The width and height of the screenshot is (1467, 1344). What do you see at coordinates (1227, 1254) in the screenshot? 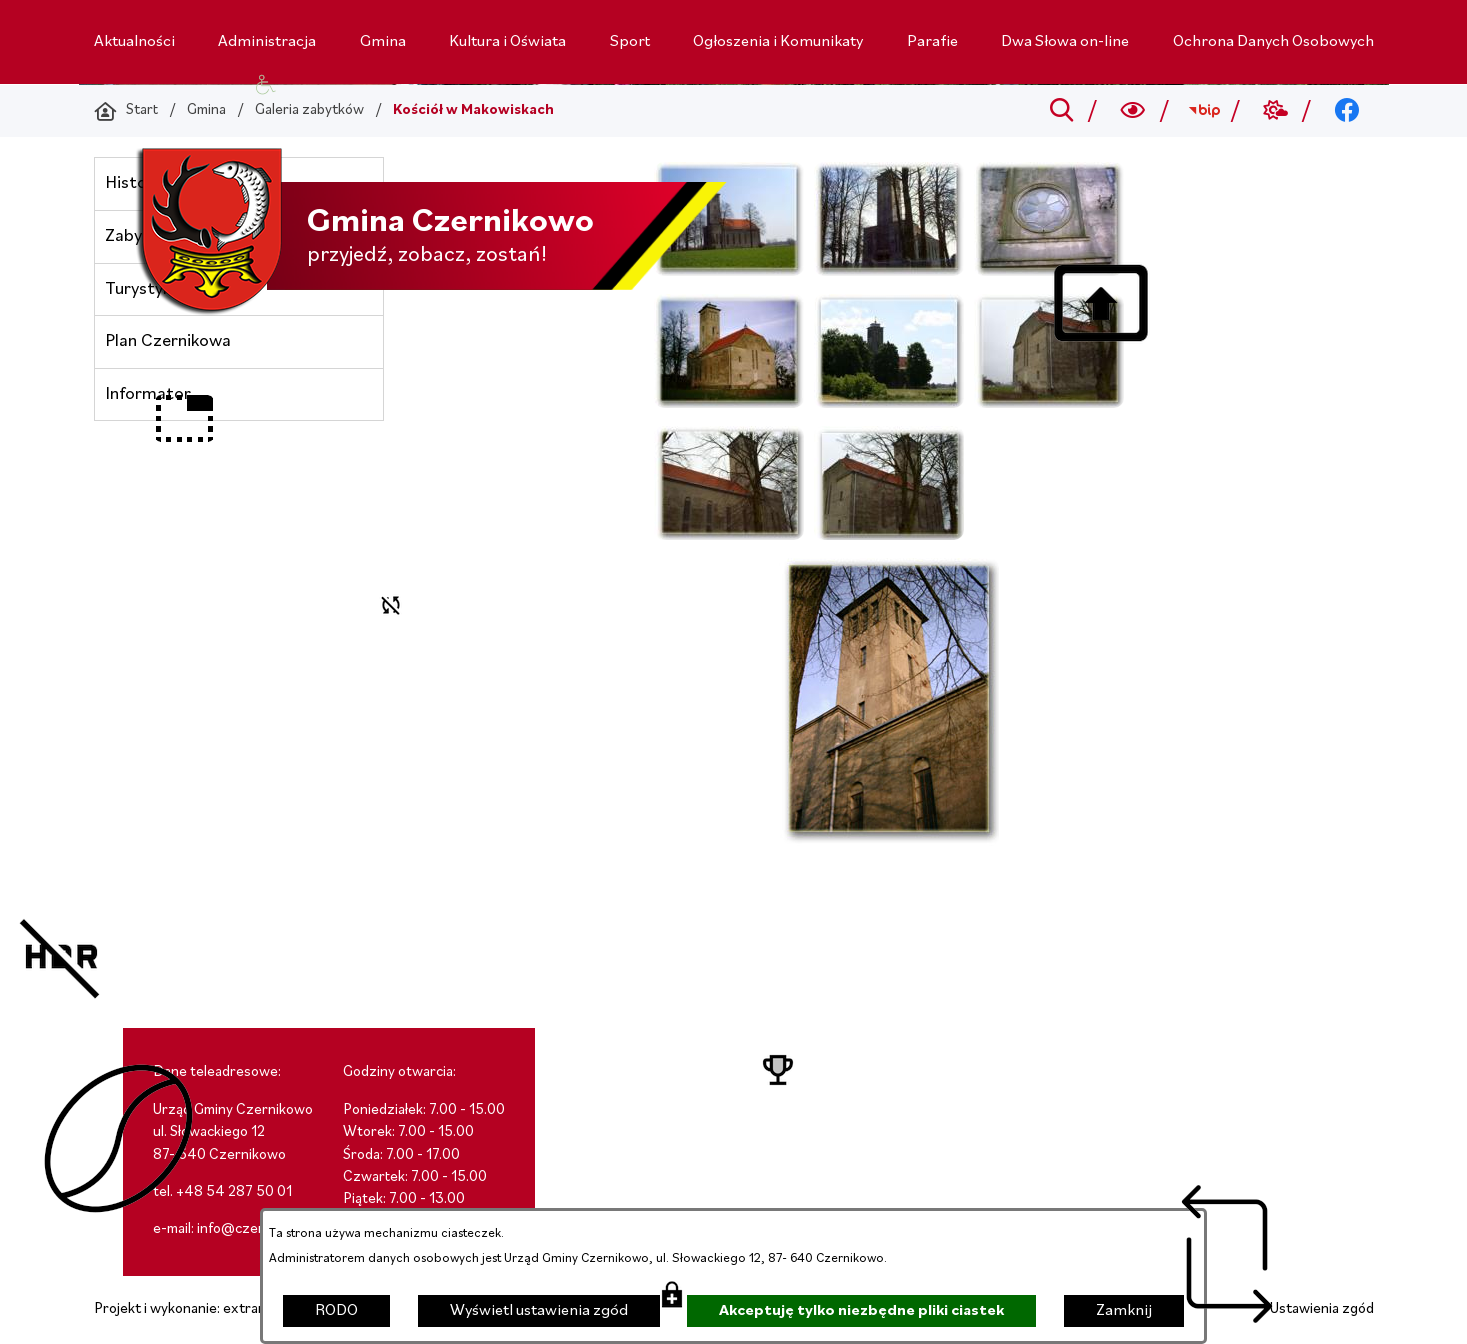
I see `rotate device orientation` at bounding box center [1227, 1254].